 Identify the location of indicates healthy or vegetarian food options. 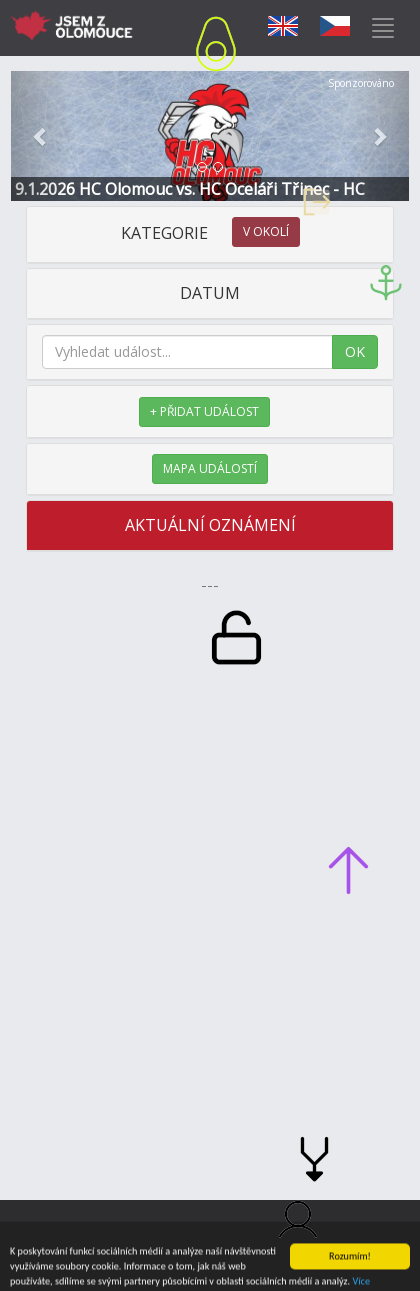
(216, 44).